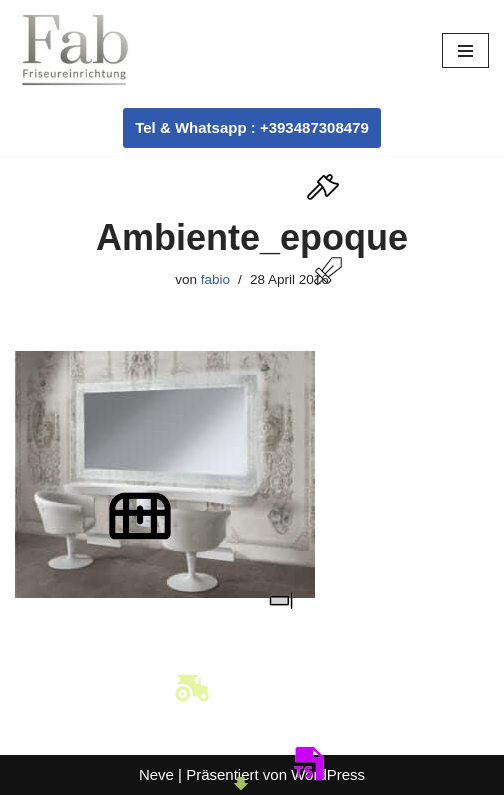 This screenshot has width=504, height=795. Describe the element at coordinates (241, 783) in the screenshot. I see `download a file or content` at that location.